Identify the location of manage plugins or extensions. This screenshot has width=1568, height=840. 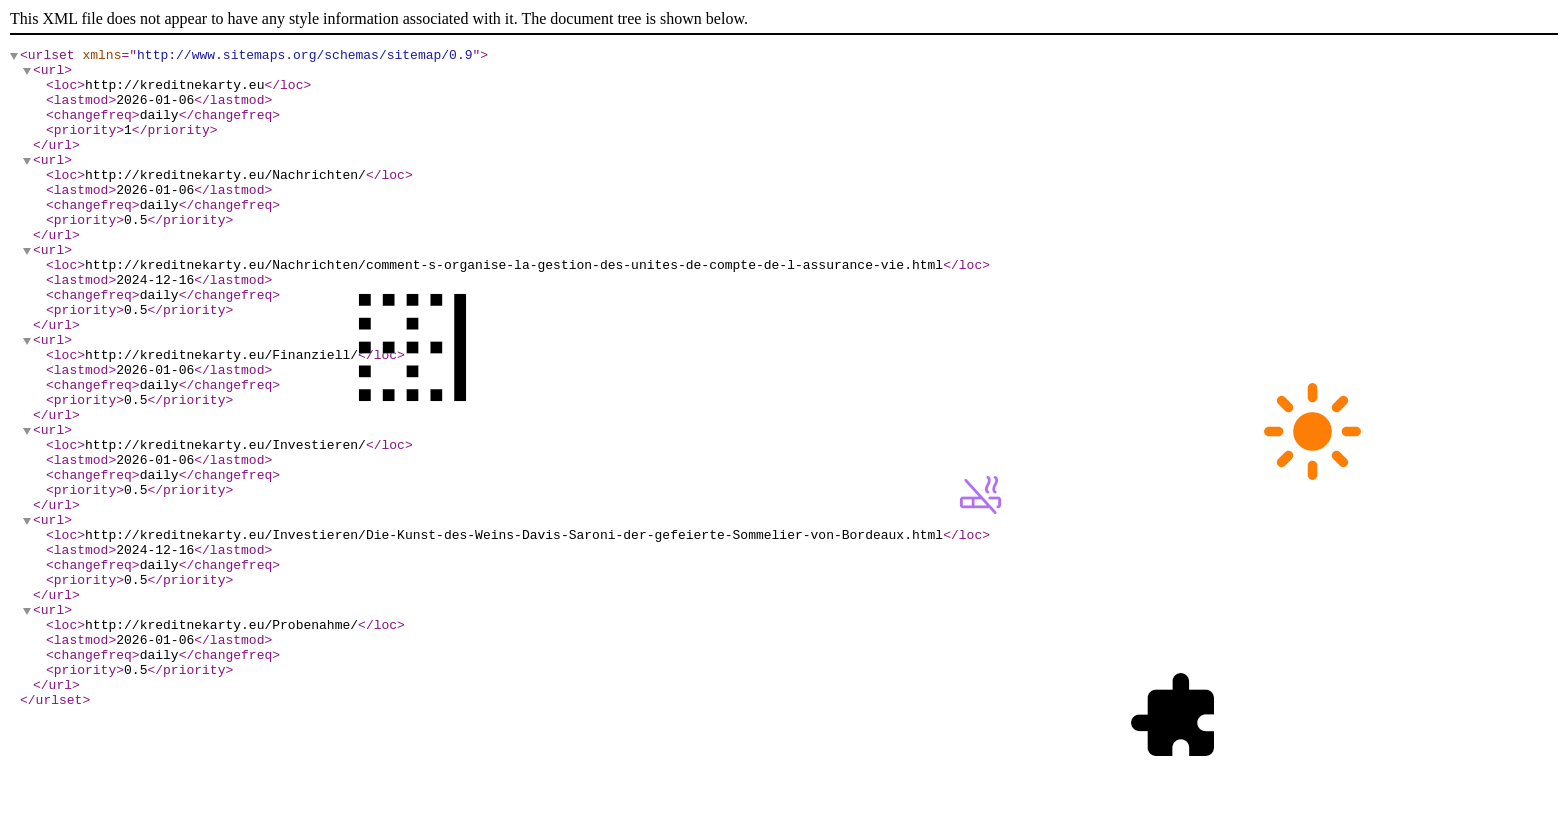
(1172, 714).